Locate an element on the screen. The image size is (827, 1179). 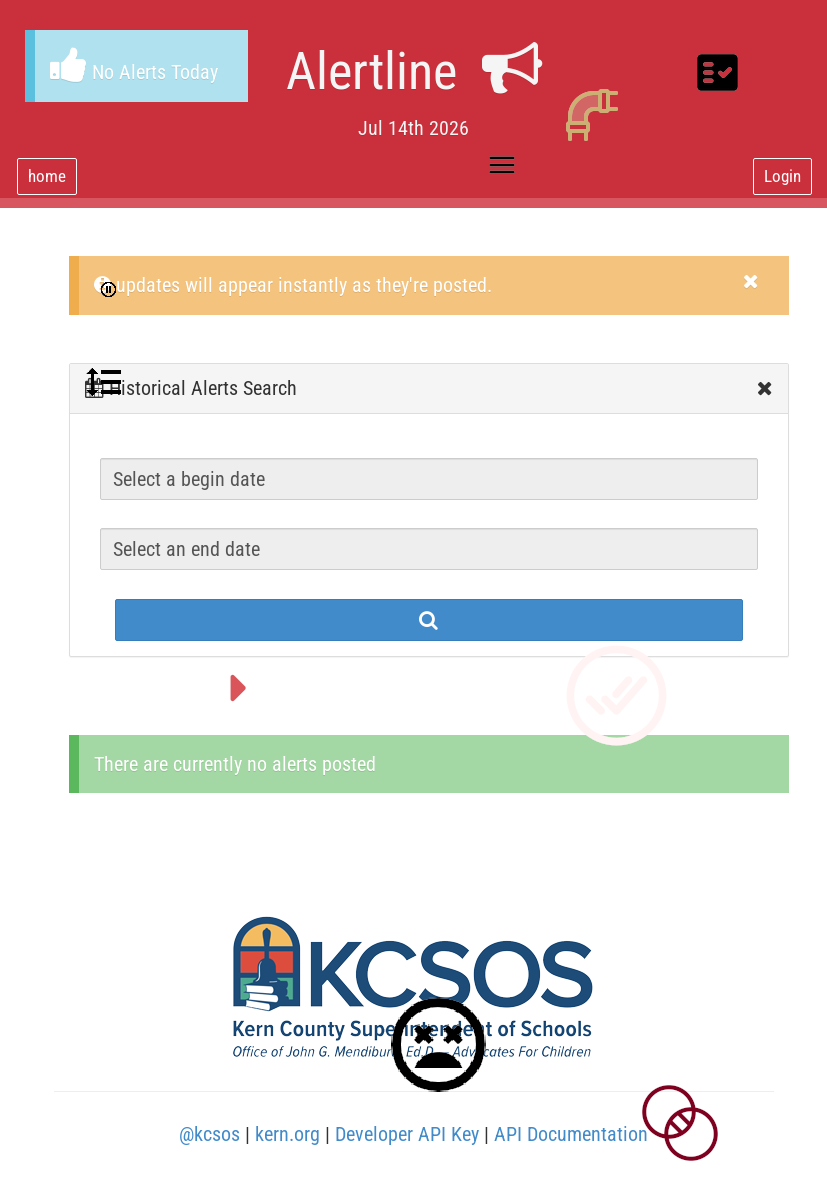
task or item marked as complete is located at coordinates (616, 695).